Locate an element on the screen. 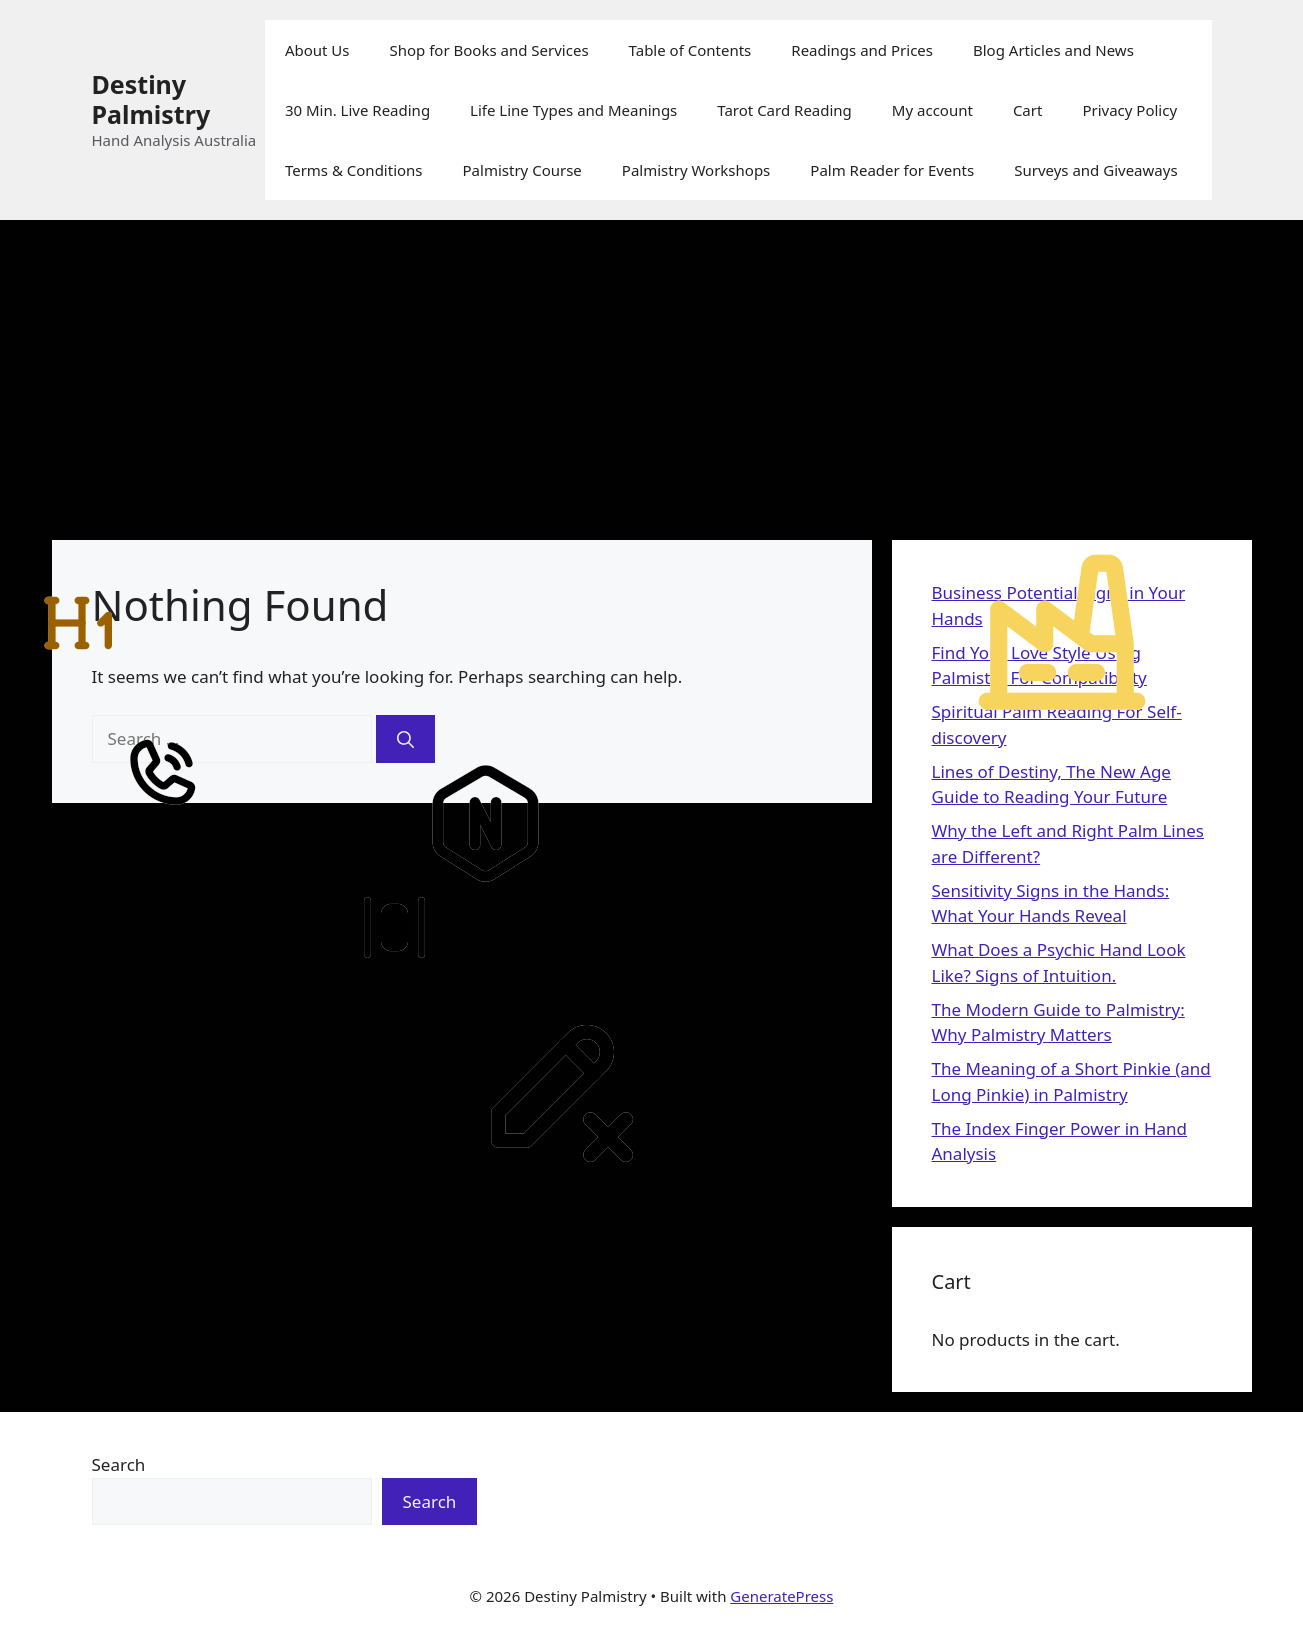 The height and width of the screenshot is (1628, 1303). make a phone call is located at coordinates (164, 771).